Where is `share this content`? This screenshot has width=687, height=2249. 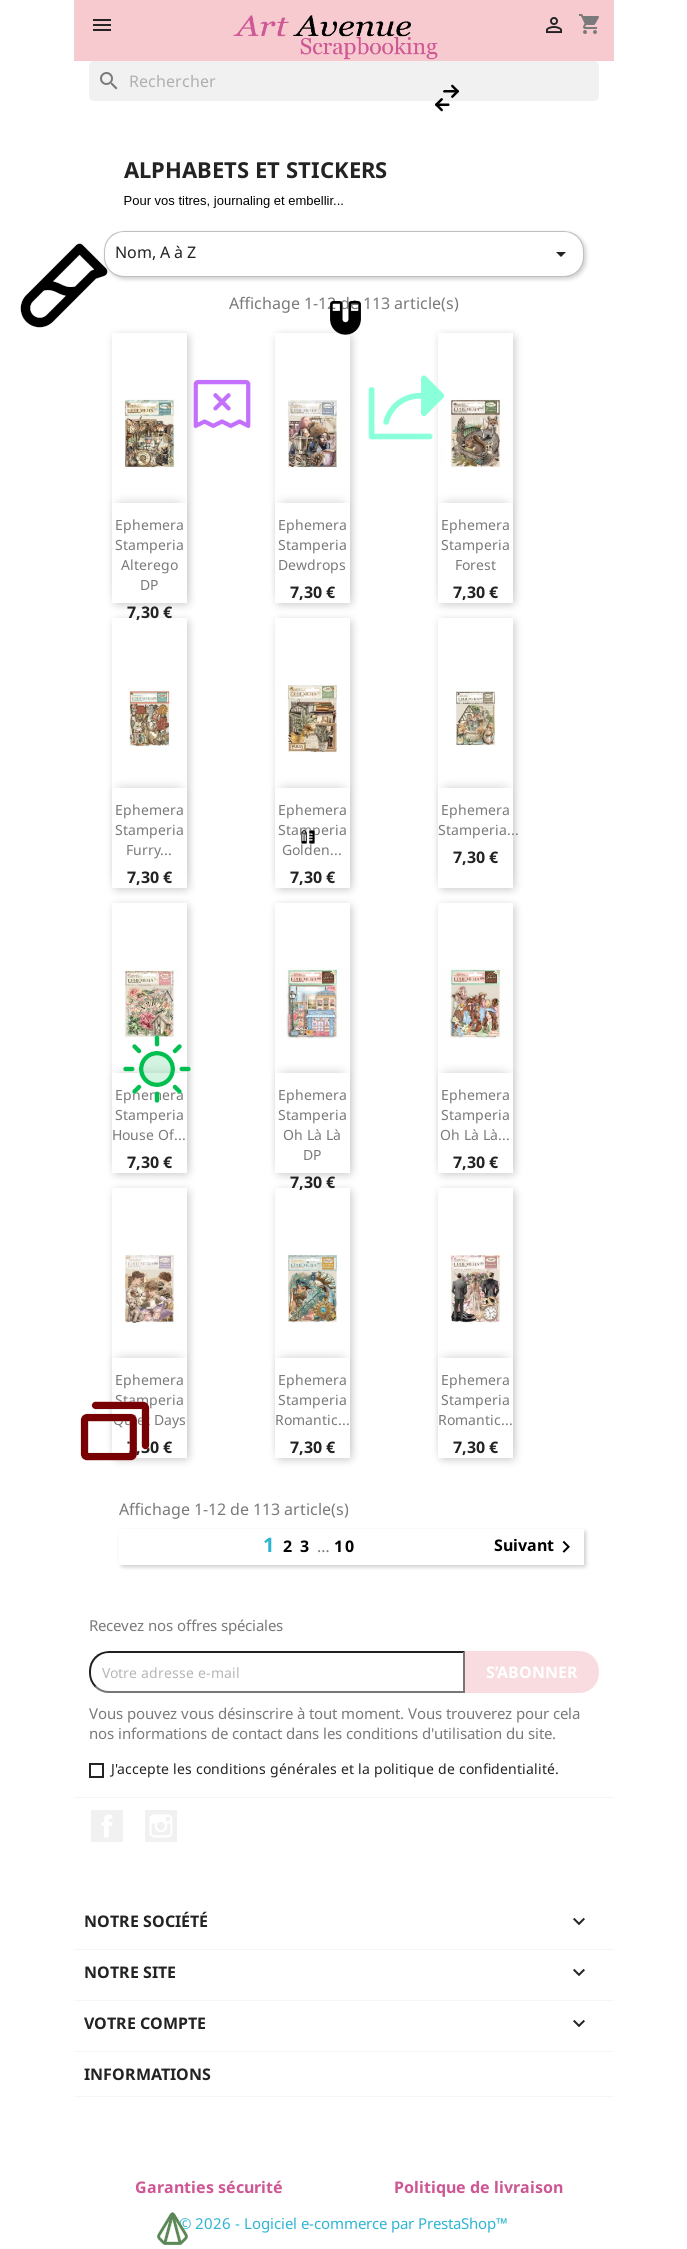 share this content is located at coordinates (406, 404).